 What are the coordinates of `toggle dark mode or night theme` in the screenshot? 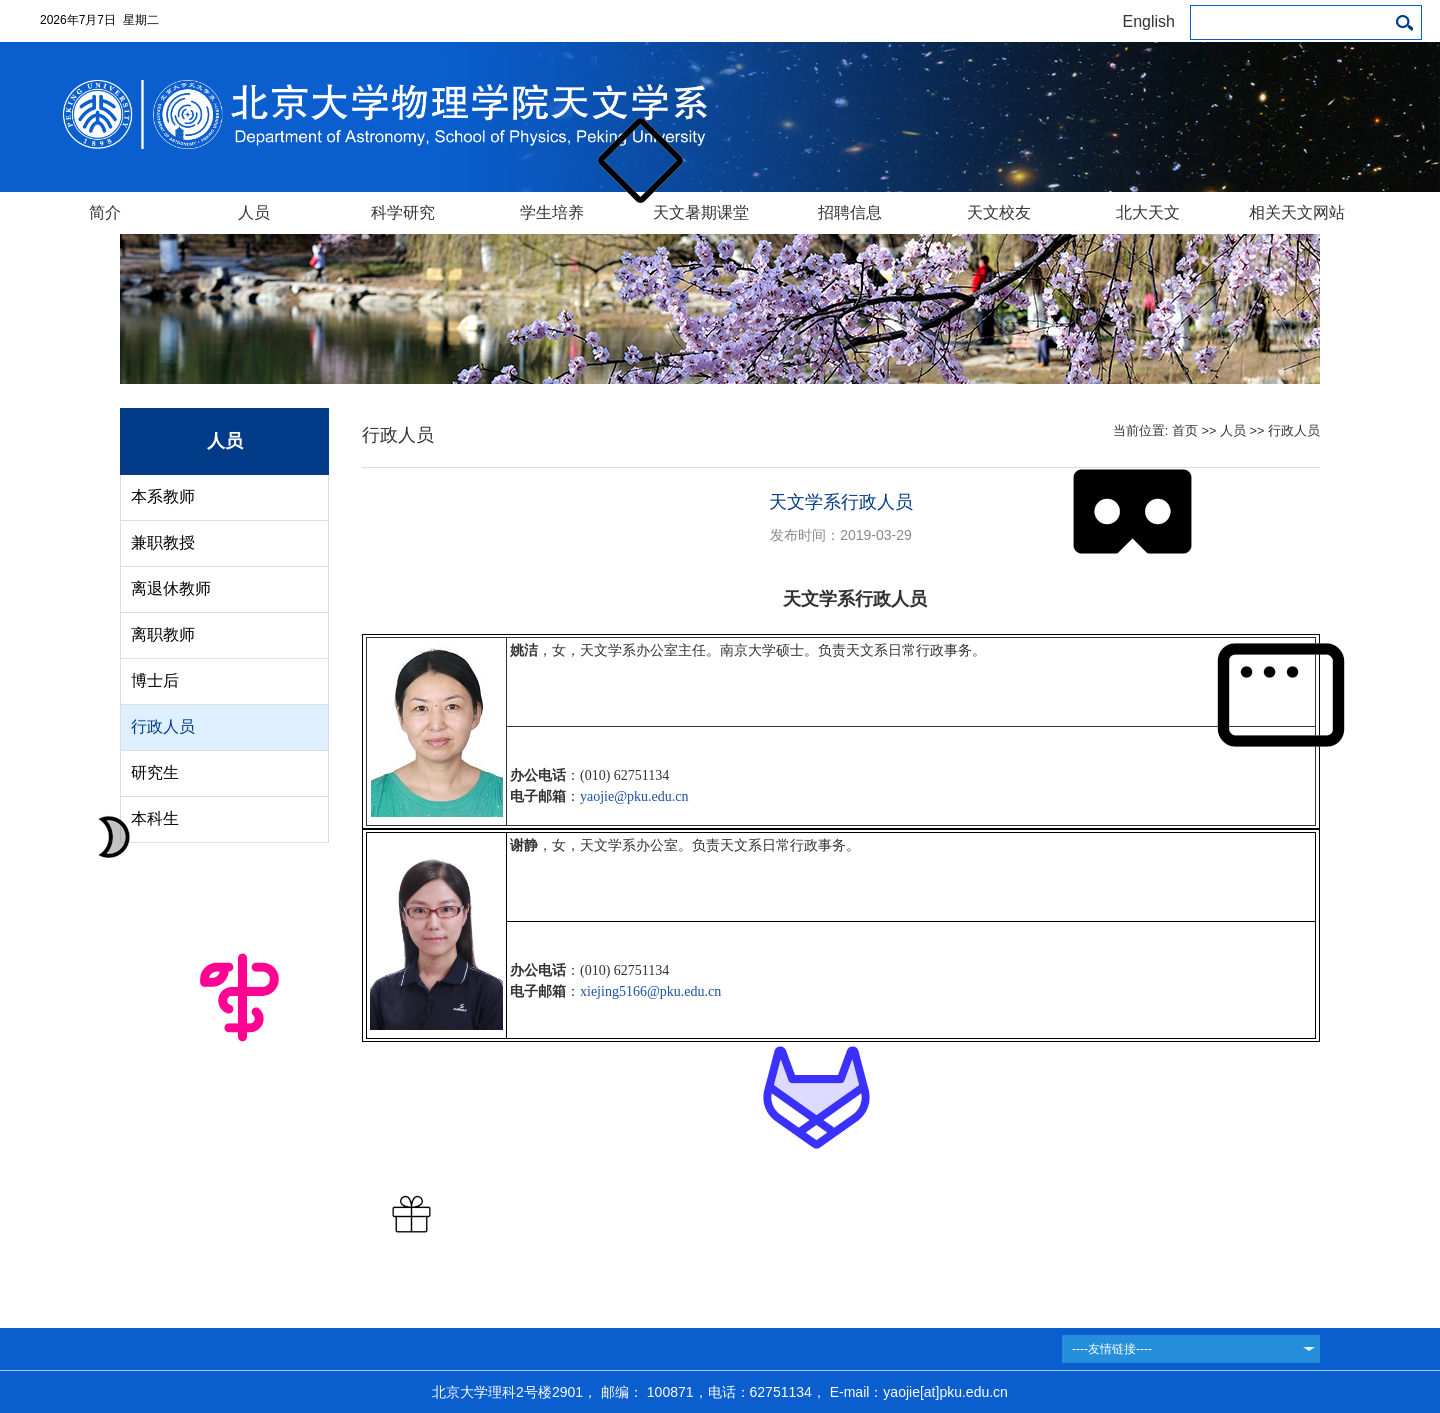 It's located at (113, 837).